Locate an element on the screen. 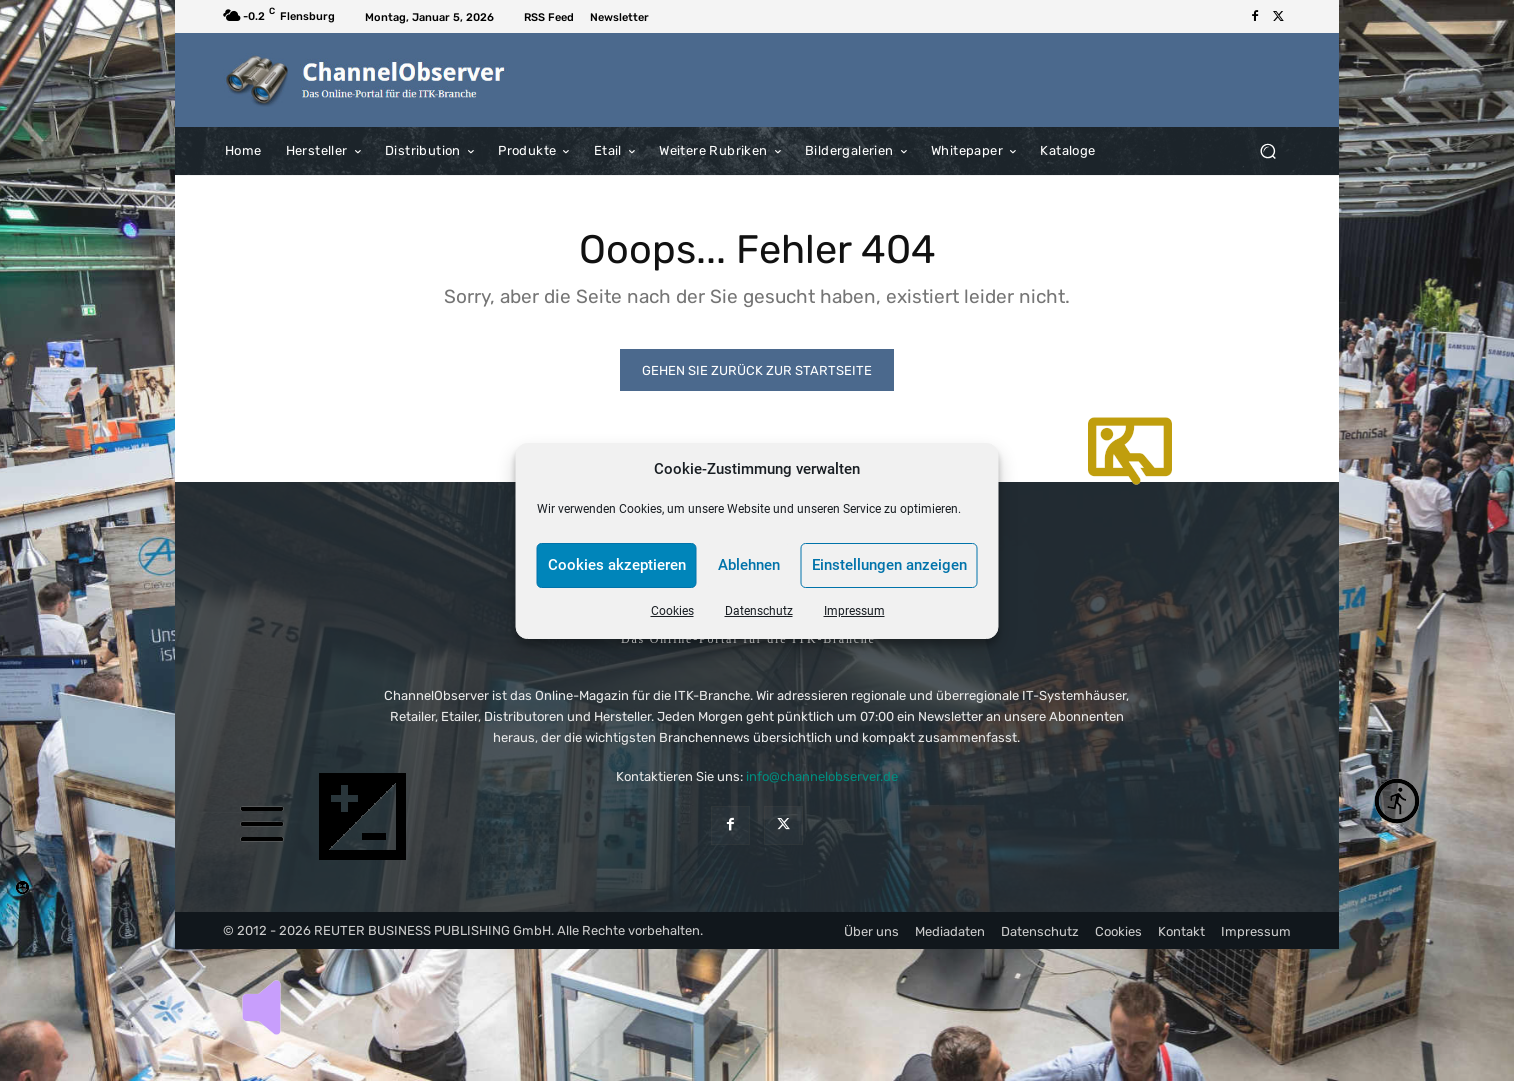 The height and width of the screenshot is (1081, 1514). access running or jogging routes is located at coordinates (1397, 801).